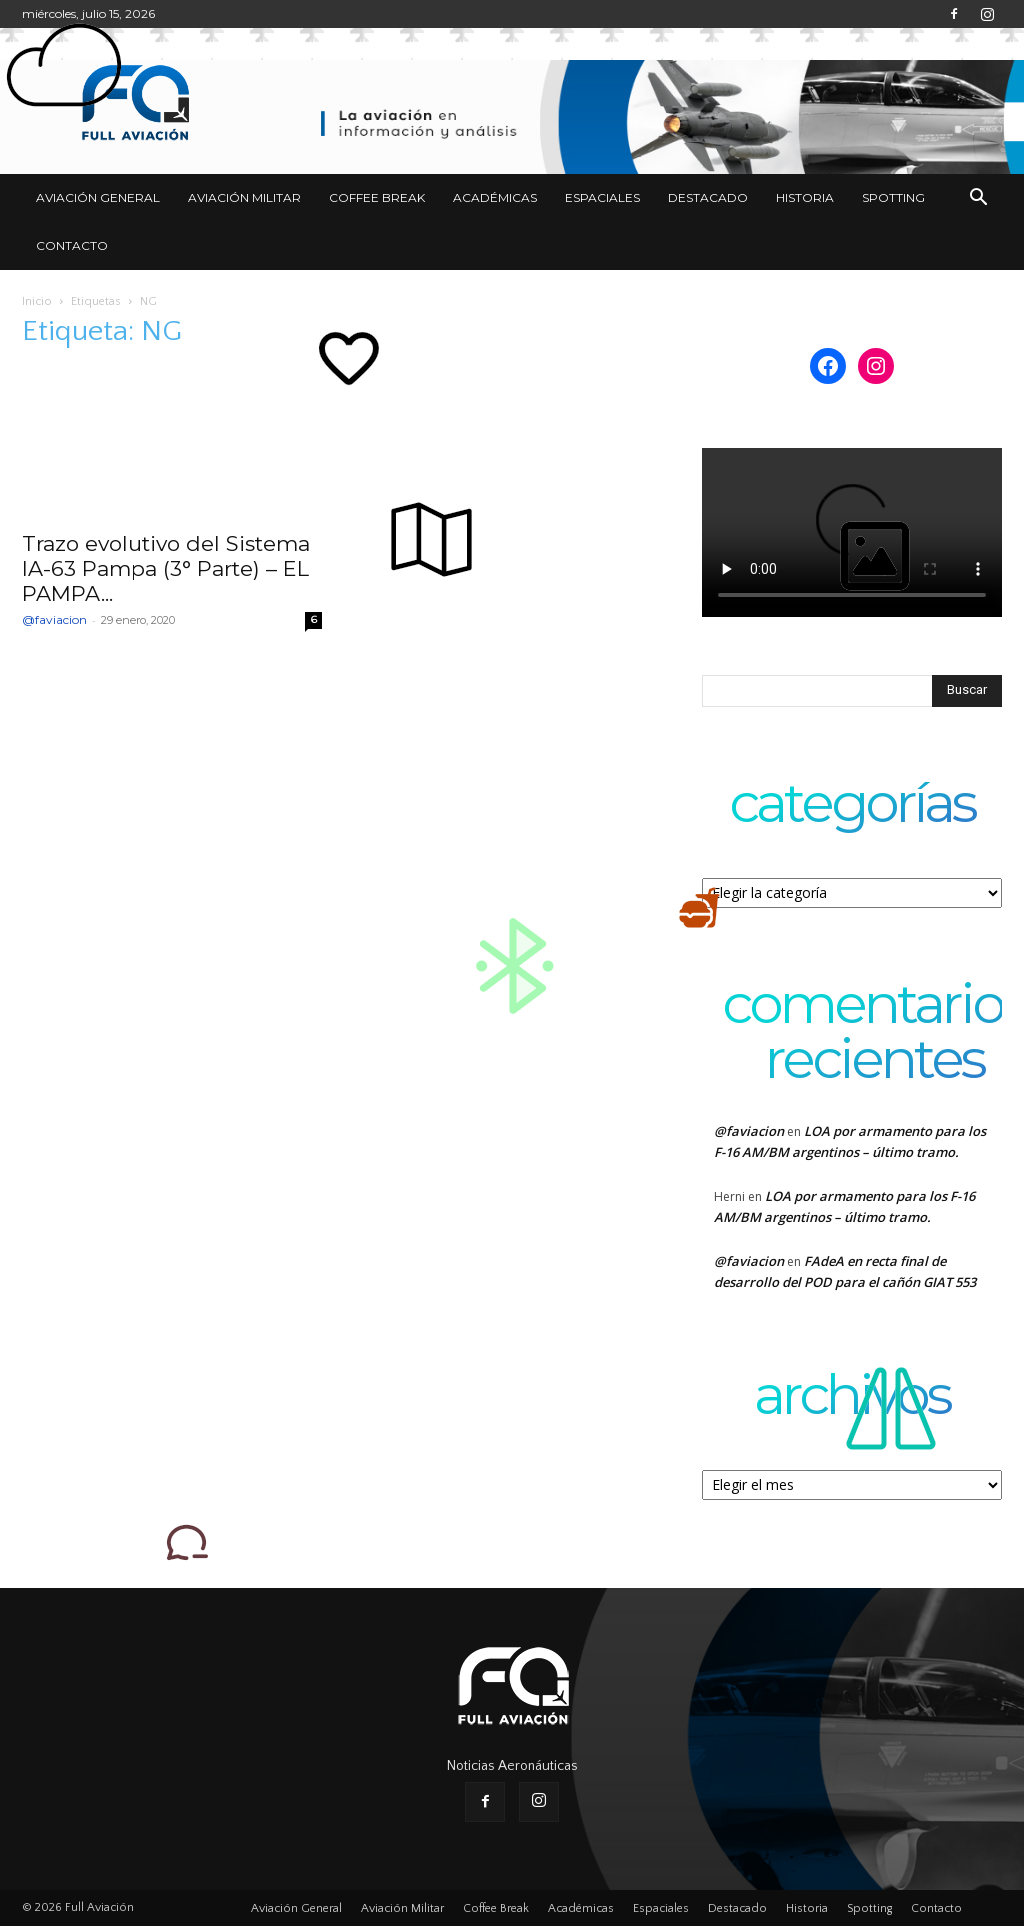 The height and width of the screenshot is (1926, 1024). Describe the element at coordinates (64, 65) in the screenshot. I see `access cloud storage` at that location.